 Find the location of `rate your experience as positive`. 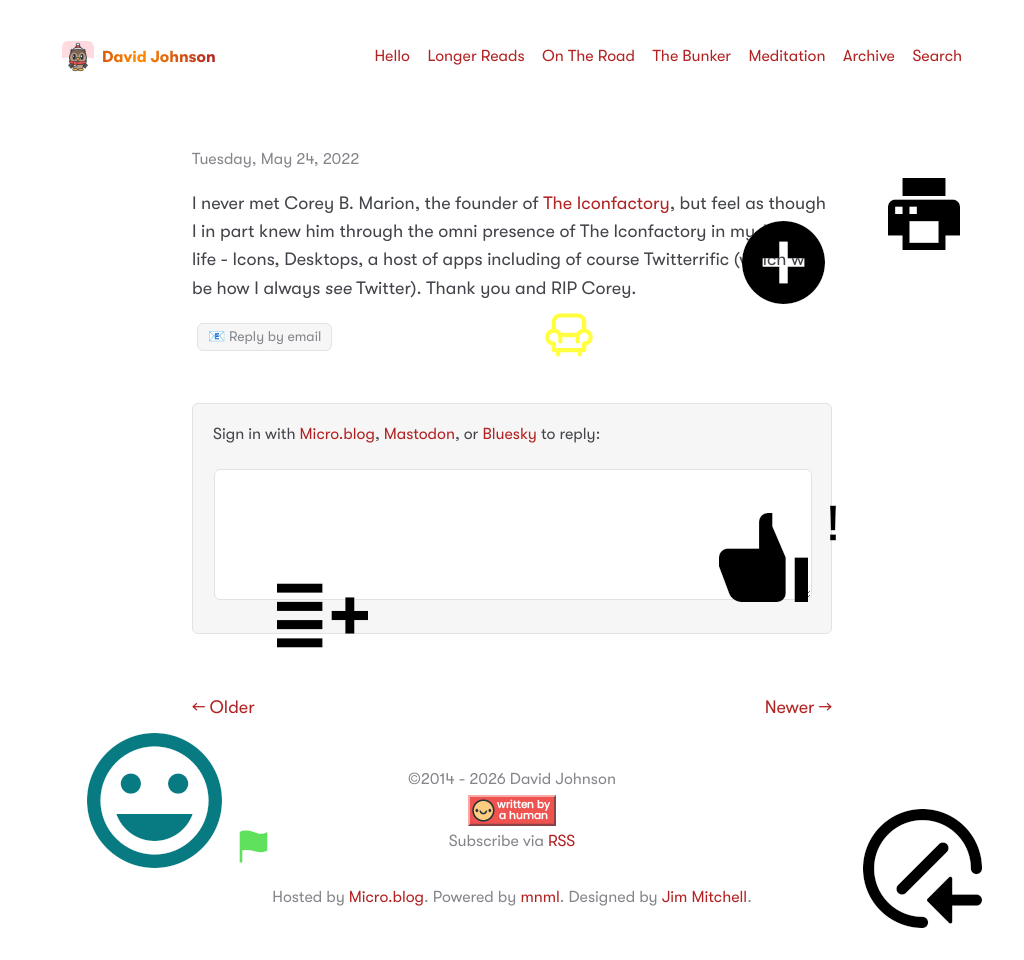

rate your experience as positive is located at coordinates (154, 800).